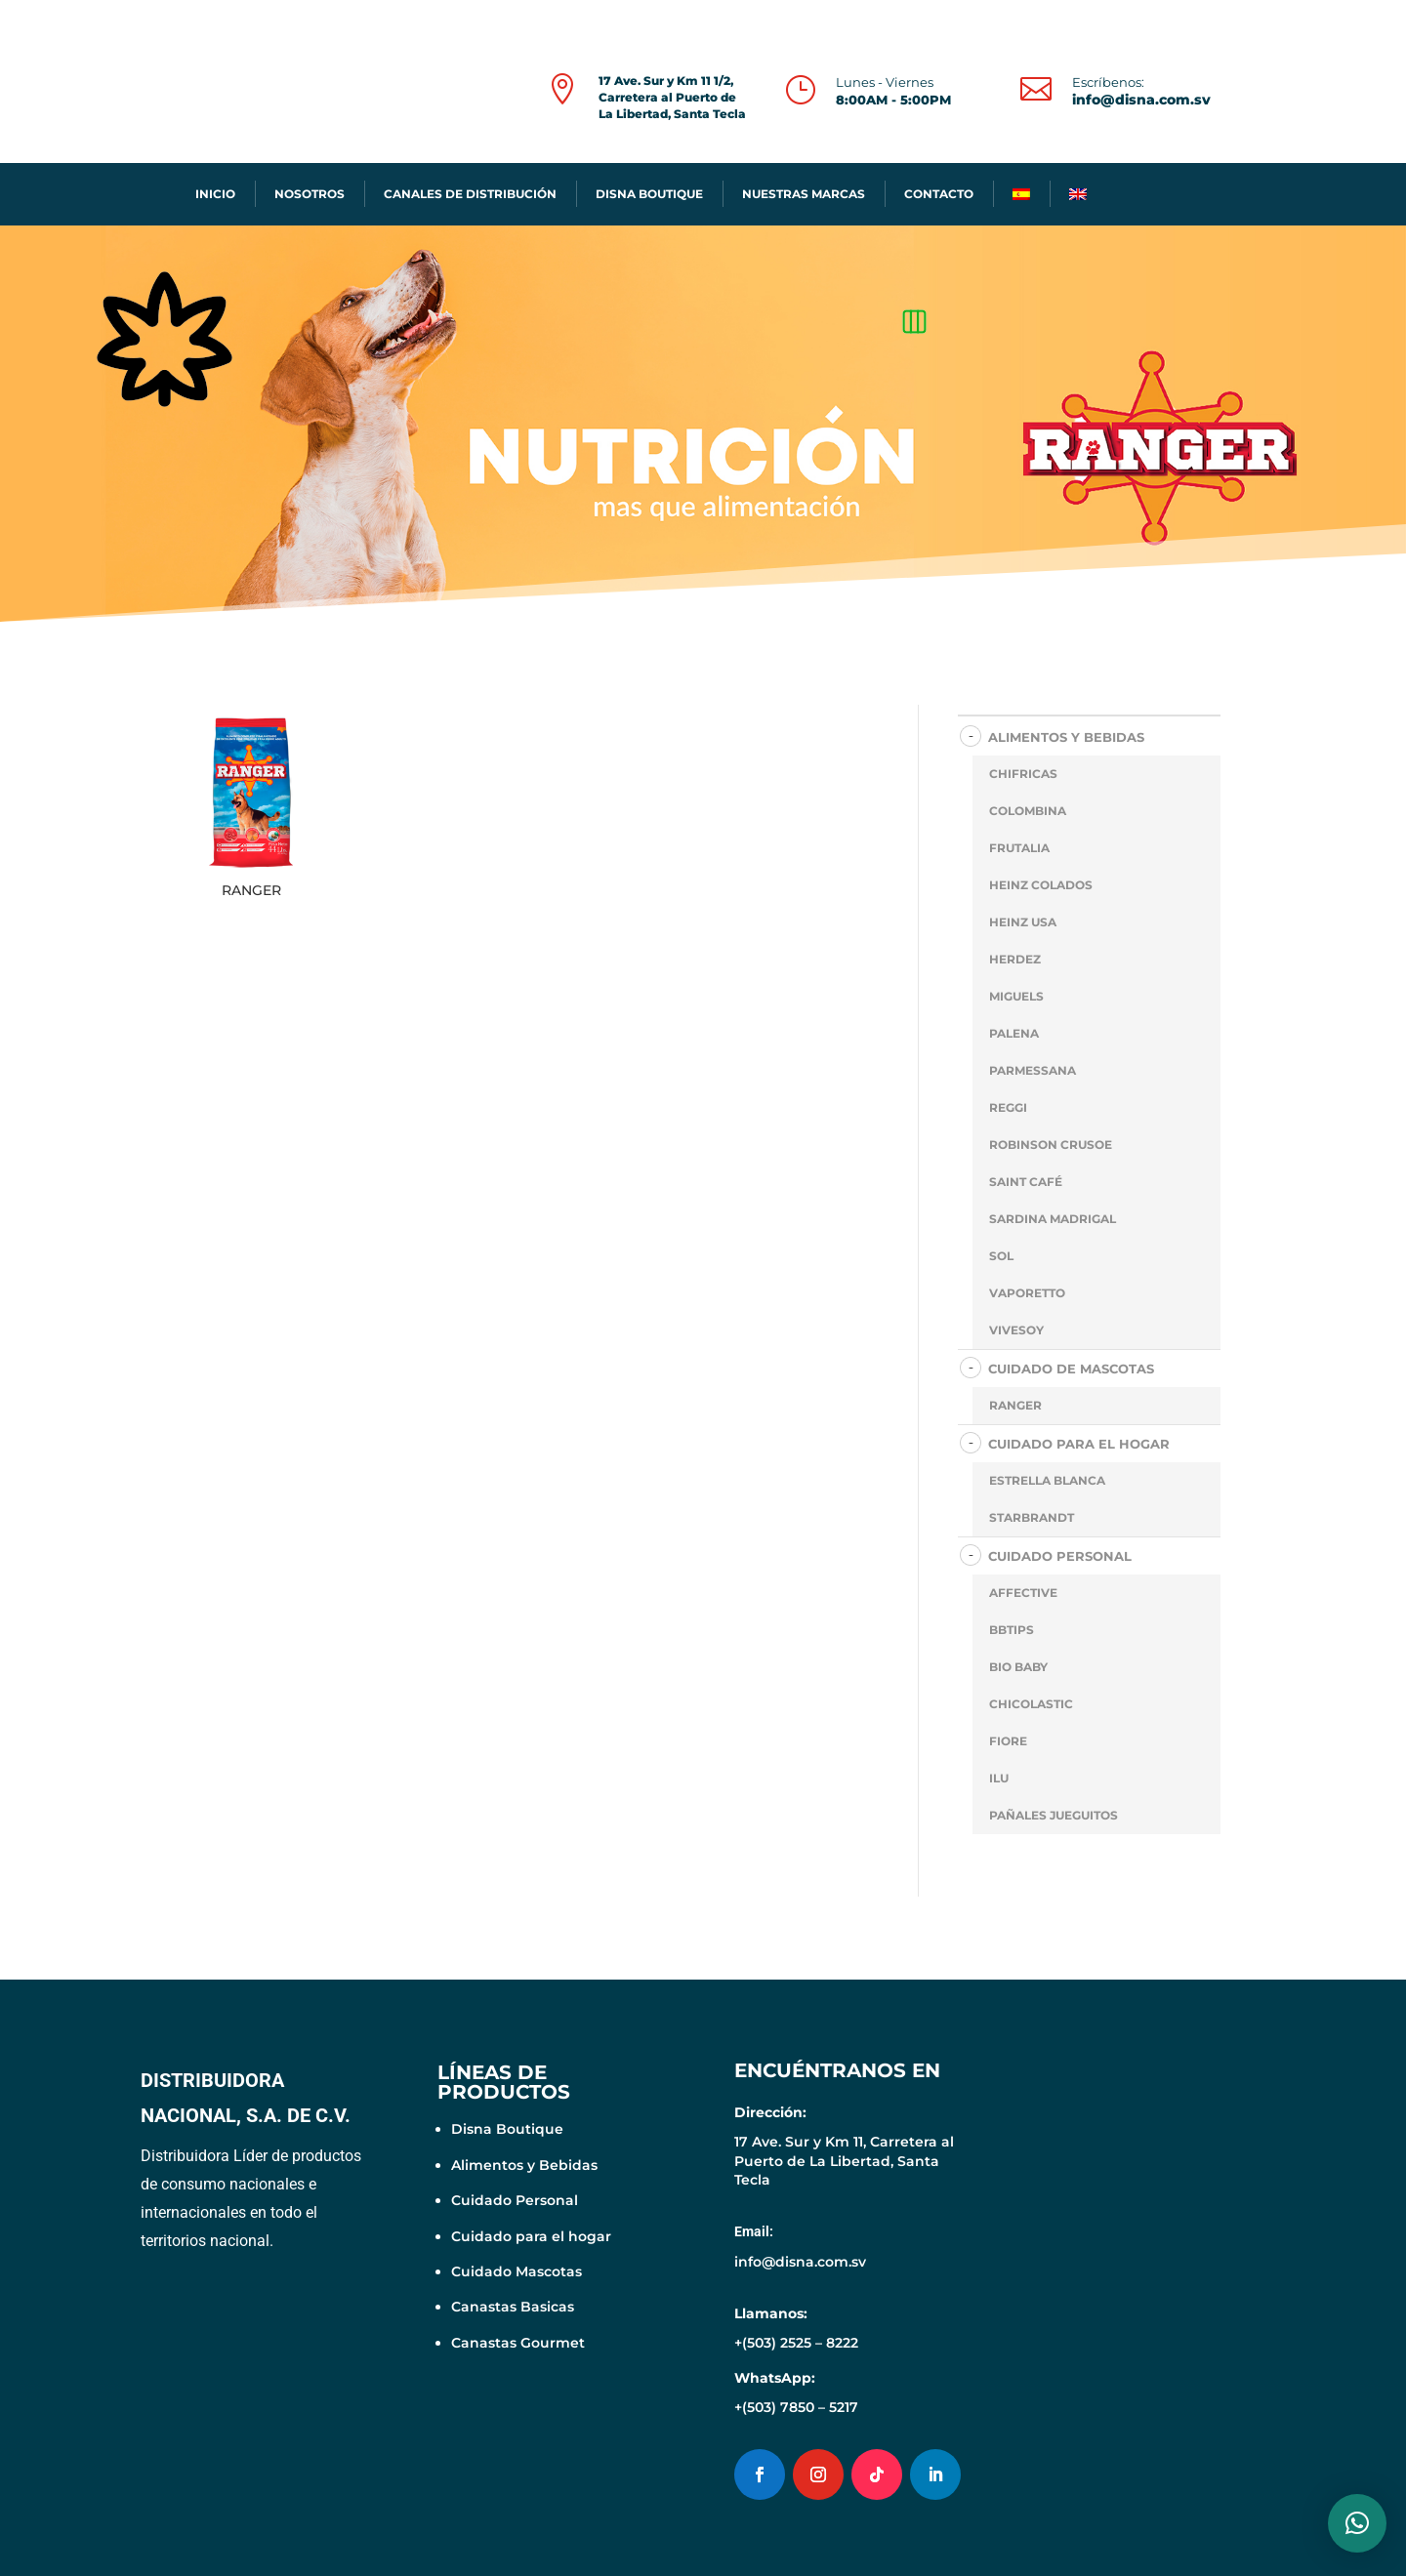 The height and width of the screenshot is (2576, 1406). Describe the element at coordinates (914, 321) in the screenshot. I see `switch to three-column layout` at that location.